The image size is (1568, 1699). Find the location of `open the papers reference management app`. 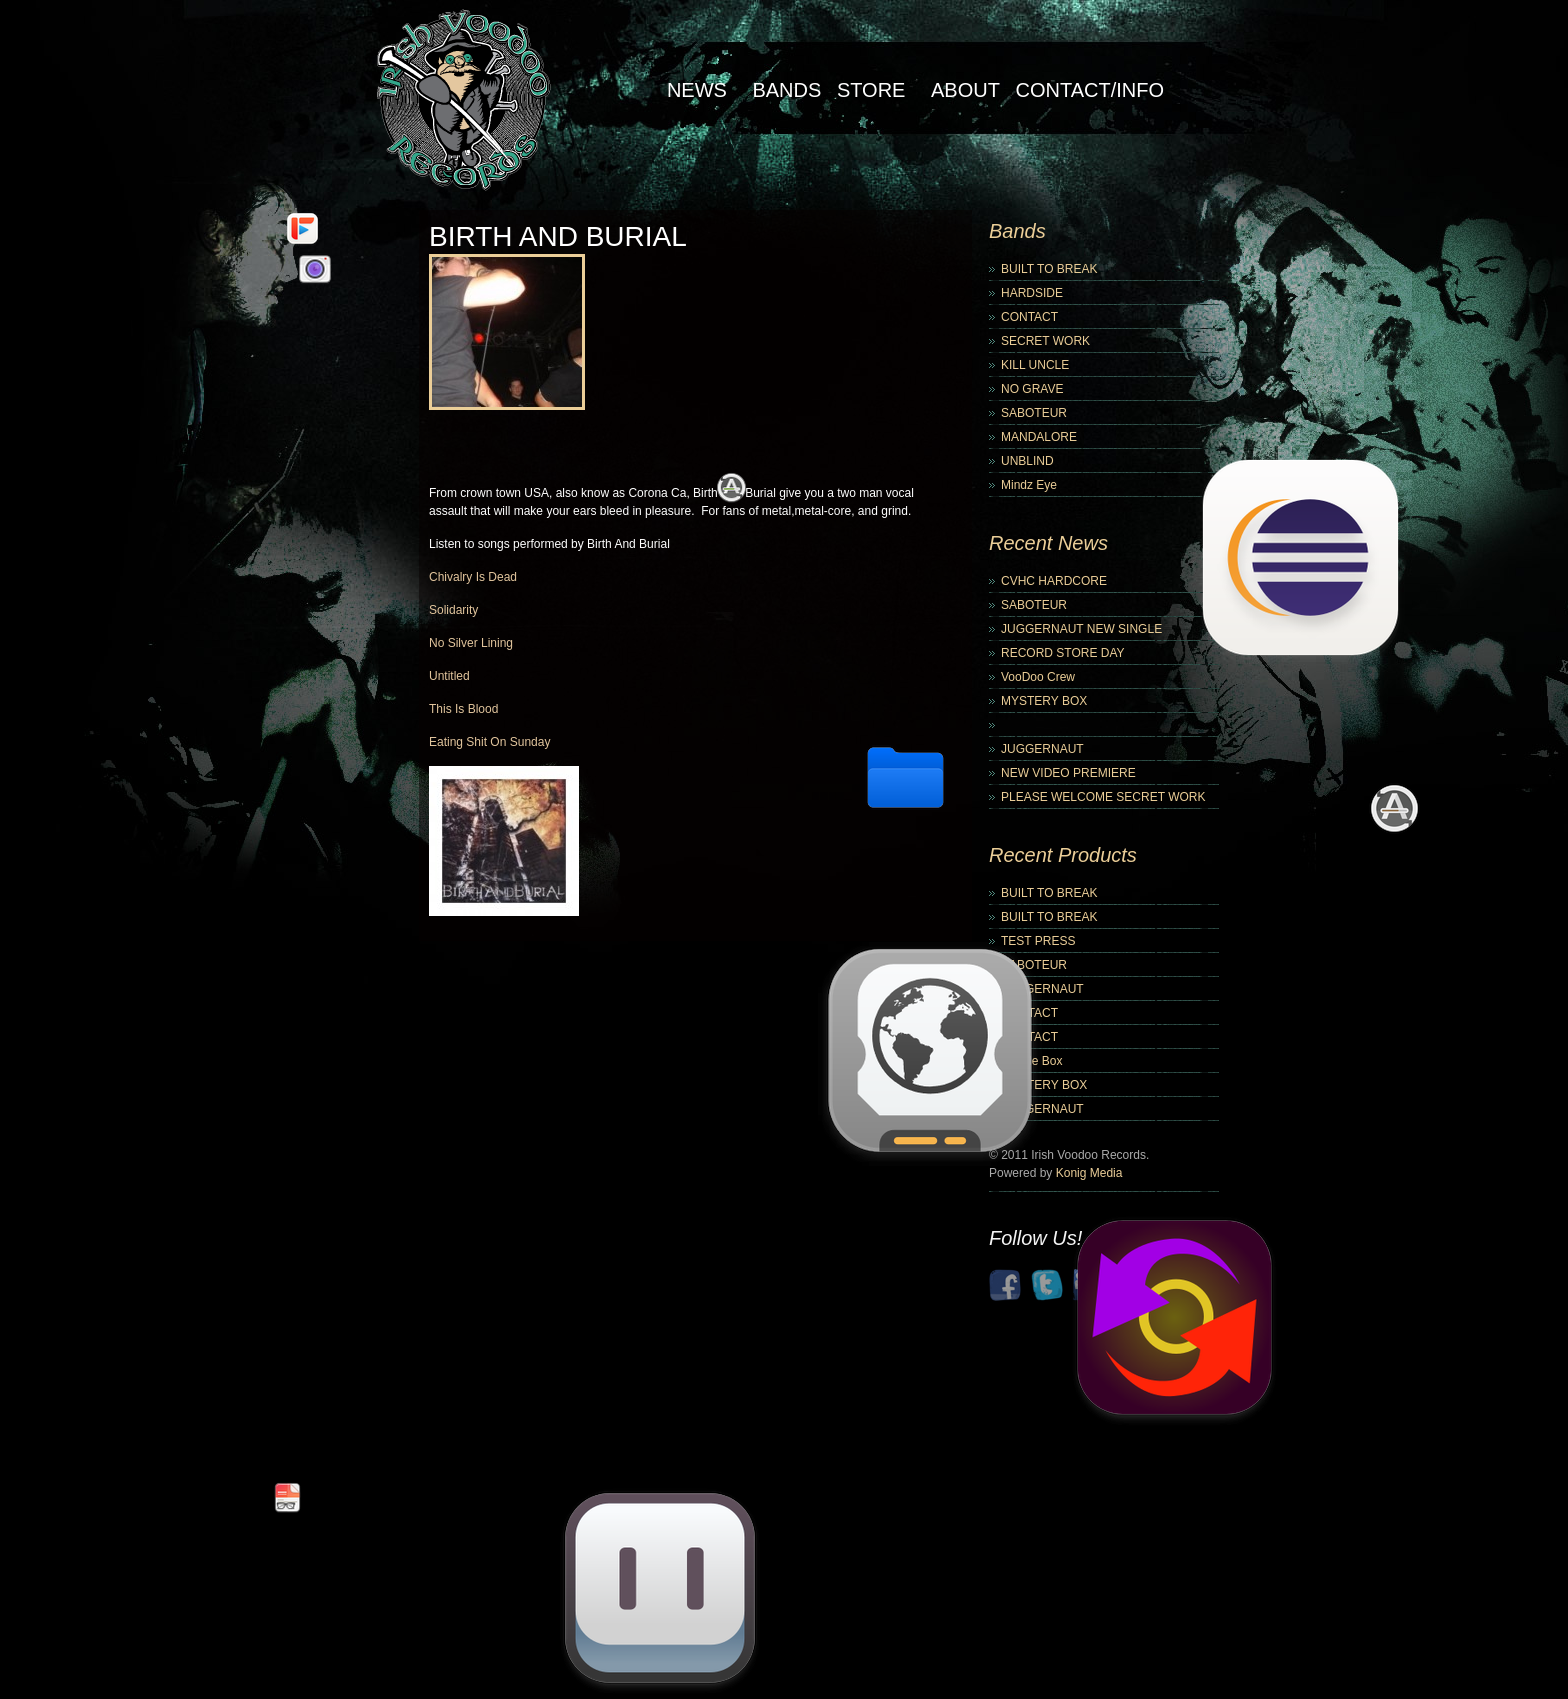

open the papers reference management app is located at coordinates (287, 1497).